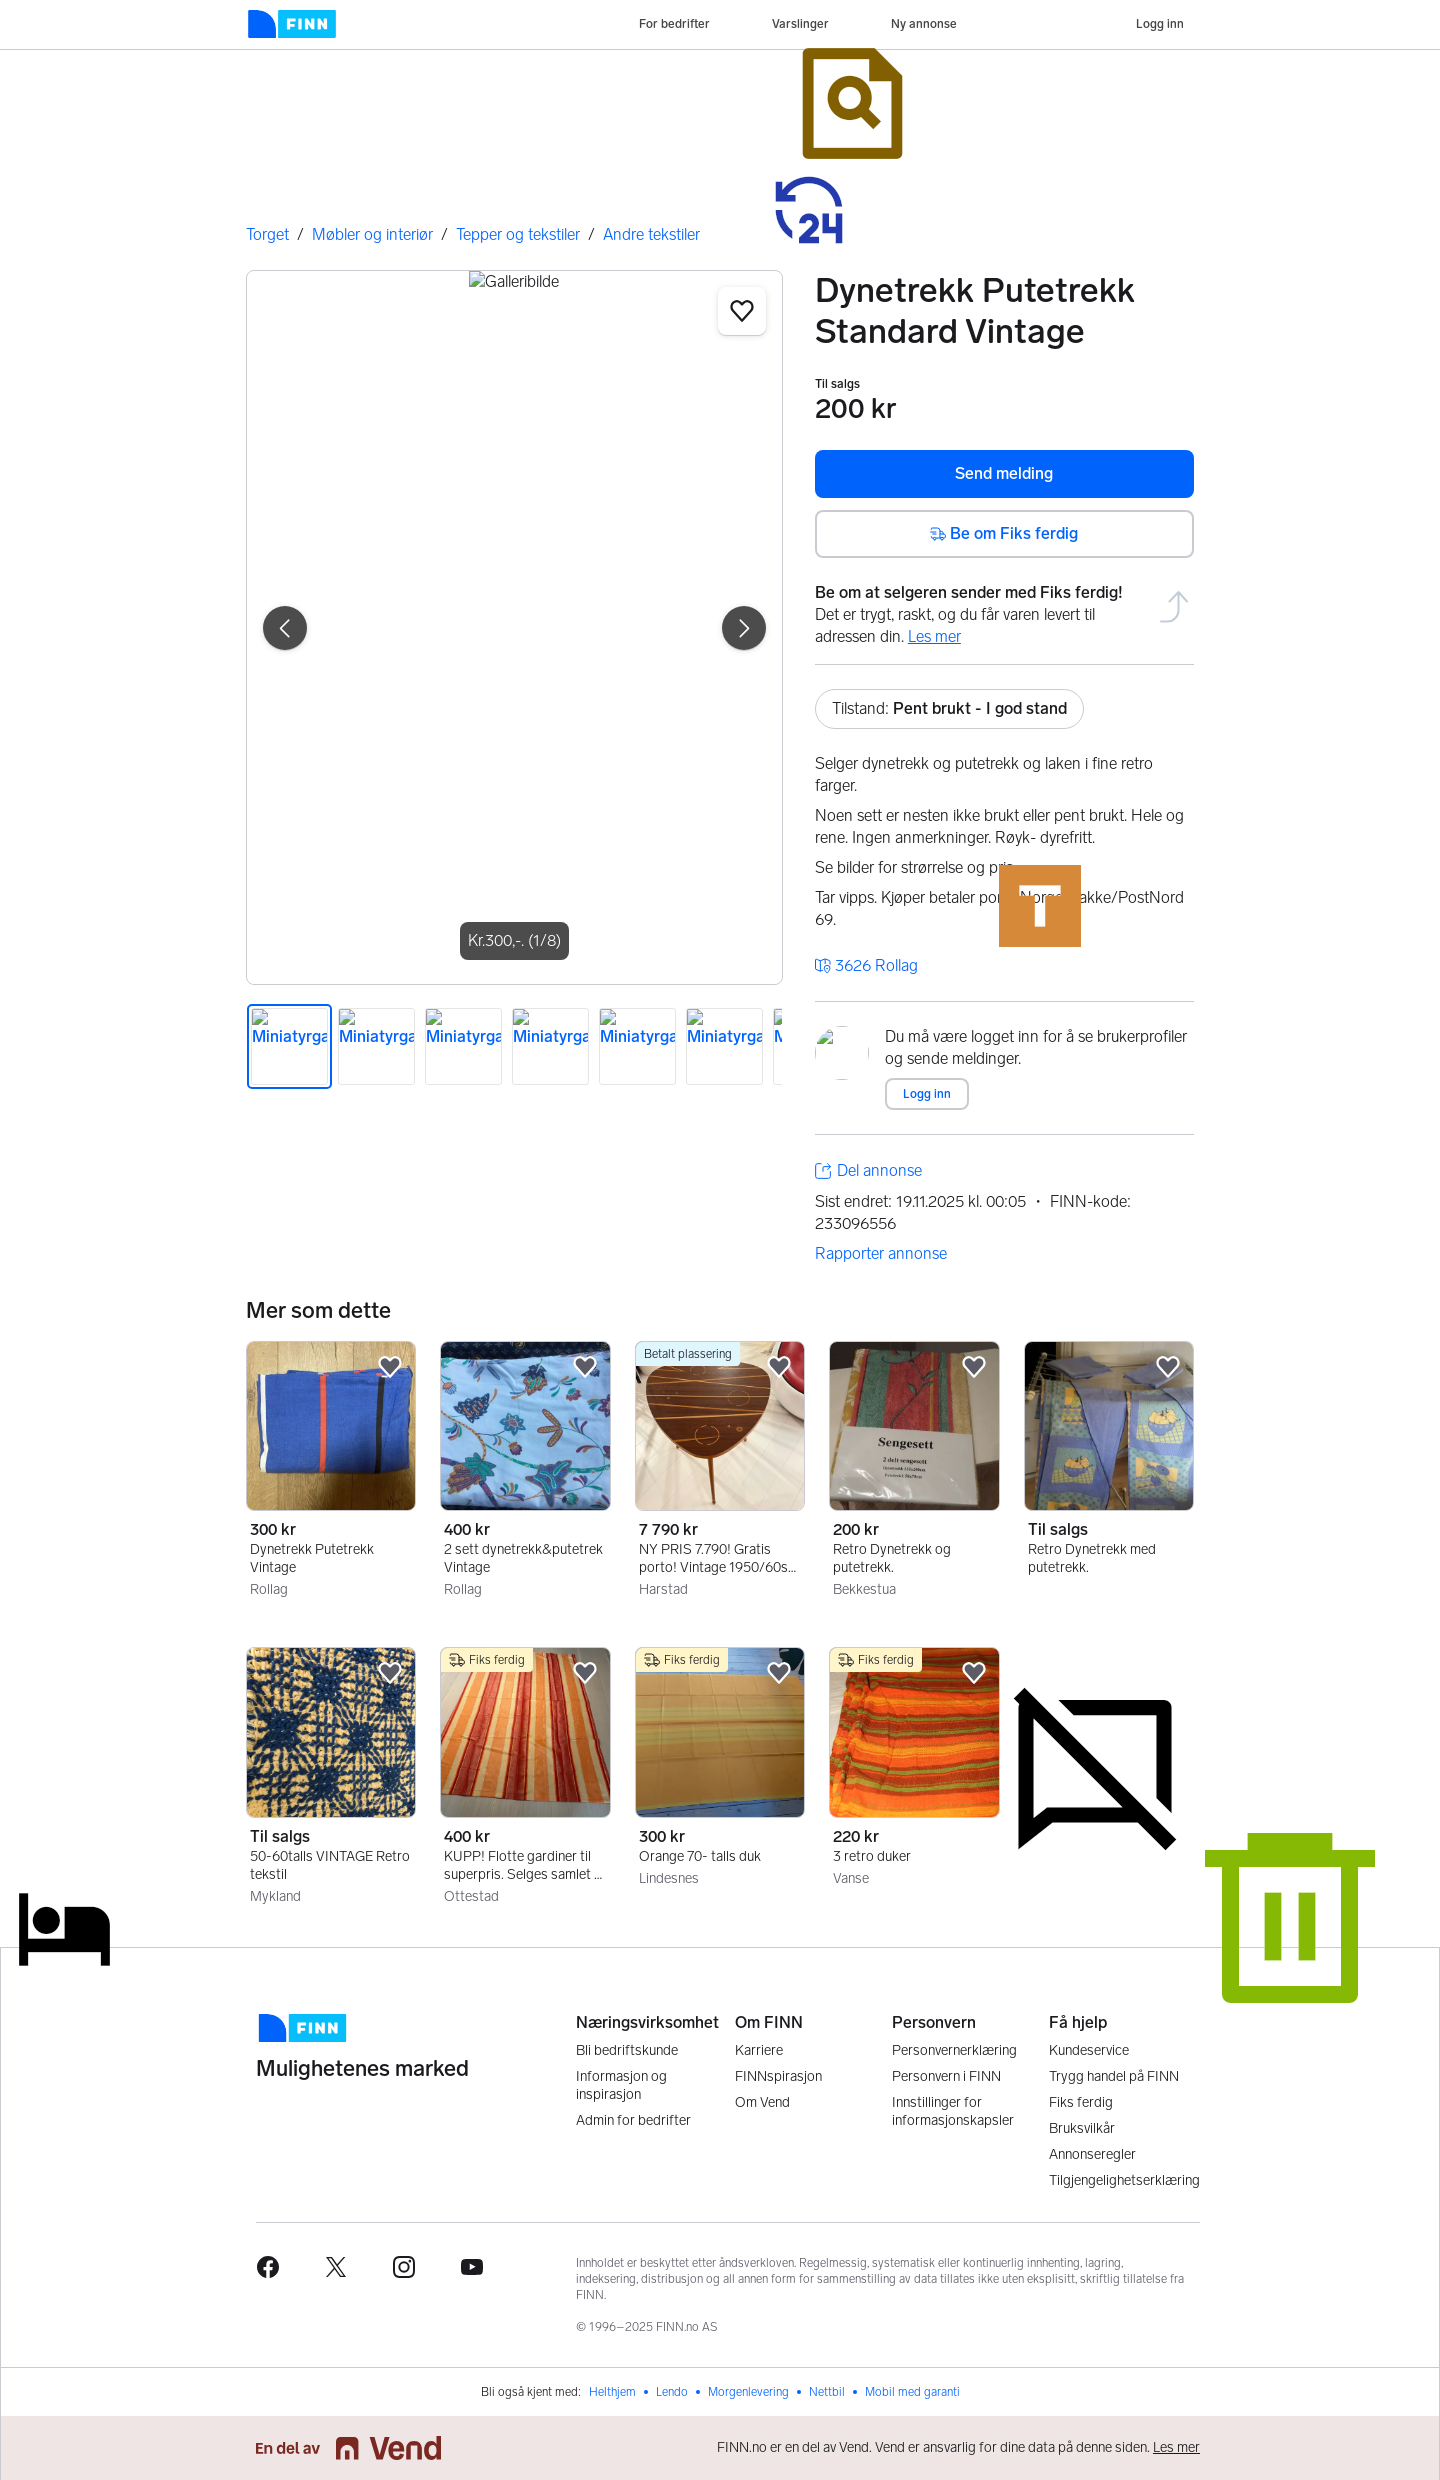  I want to click on open telegraph publishing platform, so click(1040, 906).